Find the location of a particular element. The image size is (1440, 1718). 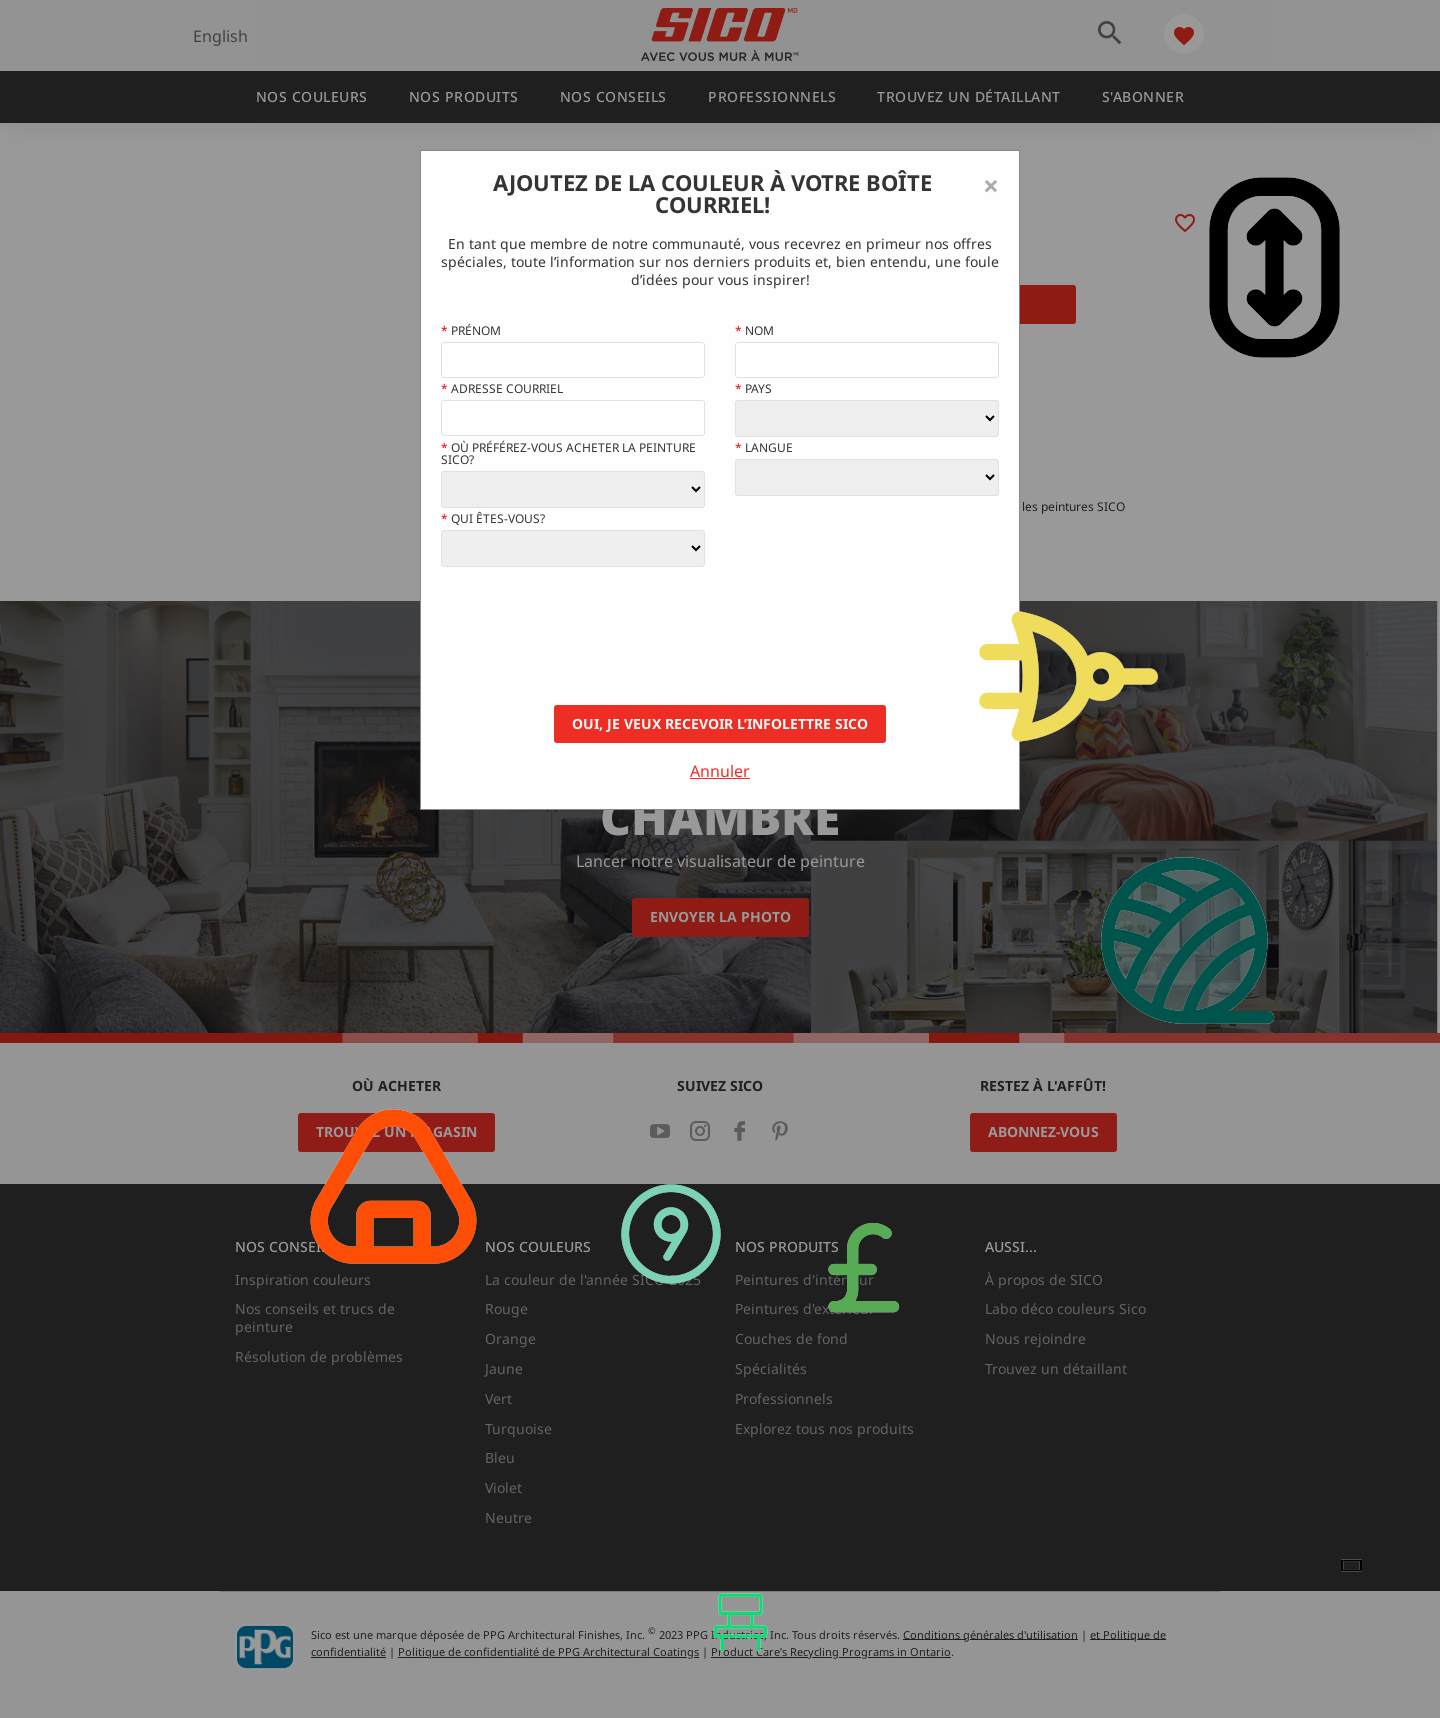

indicates item number nine in a list or sequence is located at coordinates (671, 1234).